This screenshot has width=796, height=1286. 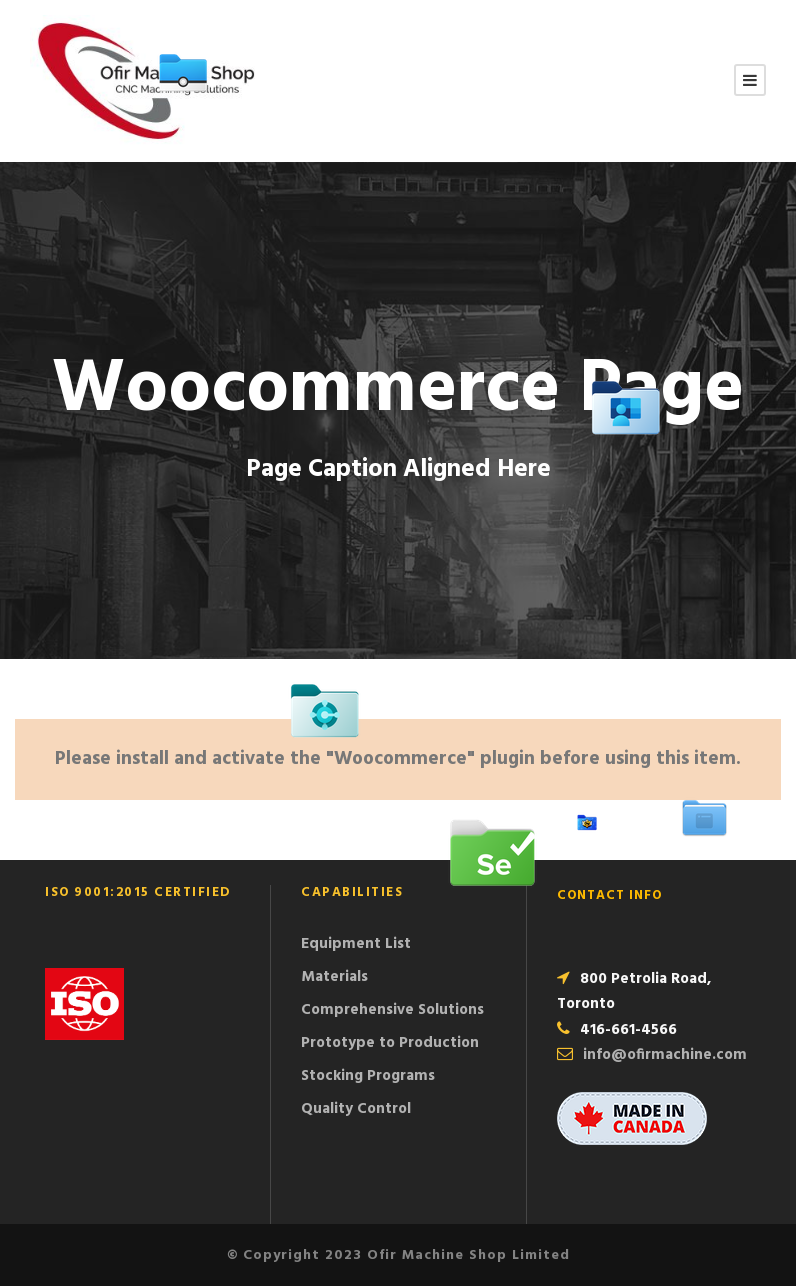 What do you see at coordinates (625, 409) in the screenshot?
I see `folder containing microsoft intune company portal resources` at bounding box center [625, 409].